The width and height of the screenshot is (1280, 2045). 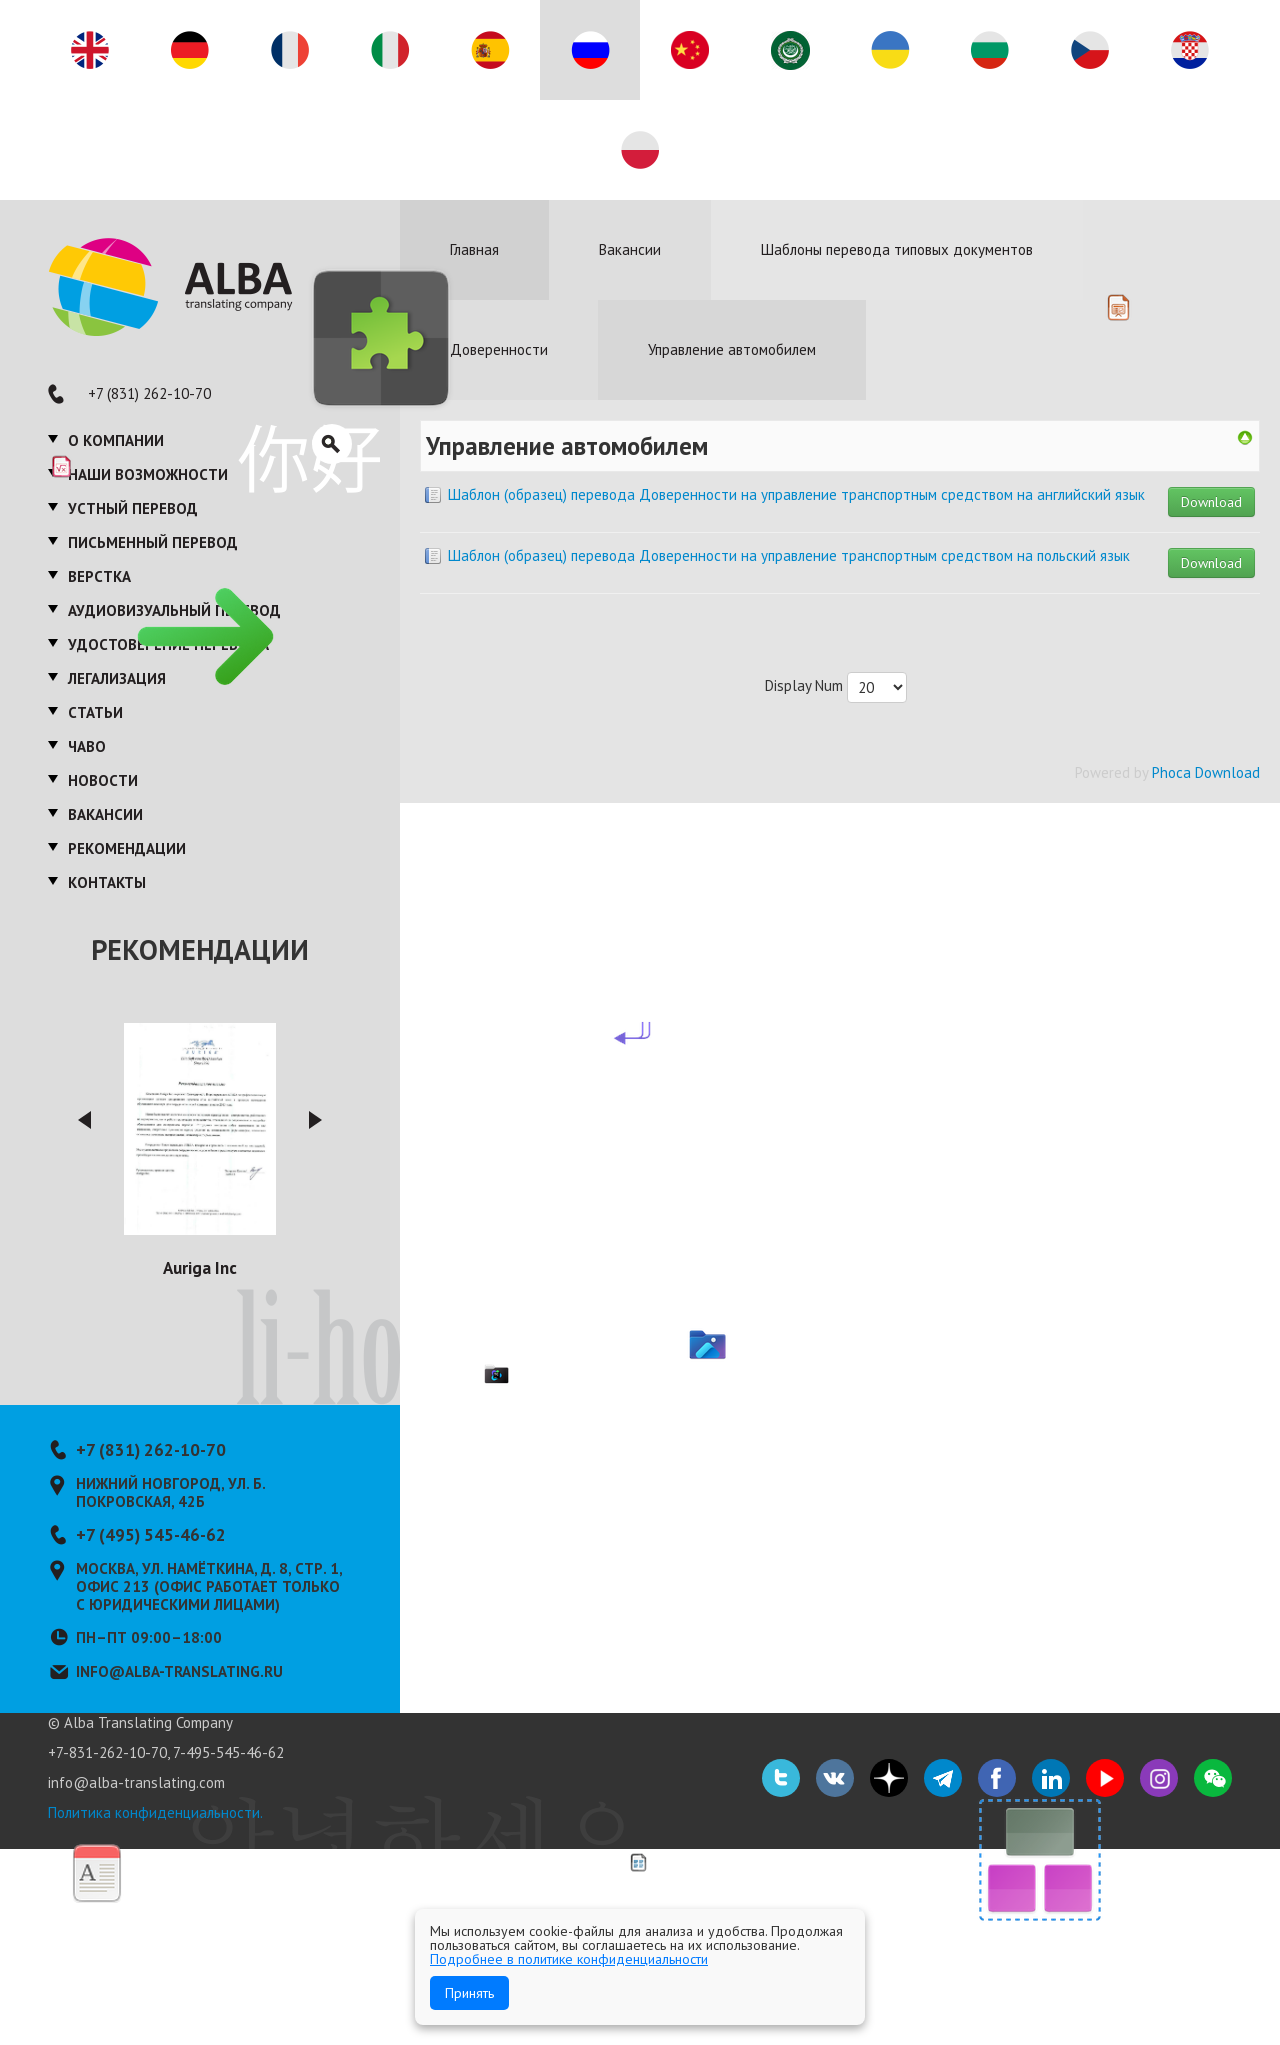 I want to click on select all items in the current view, so click(x=1040, y=1860).